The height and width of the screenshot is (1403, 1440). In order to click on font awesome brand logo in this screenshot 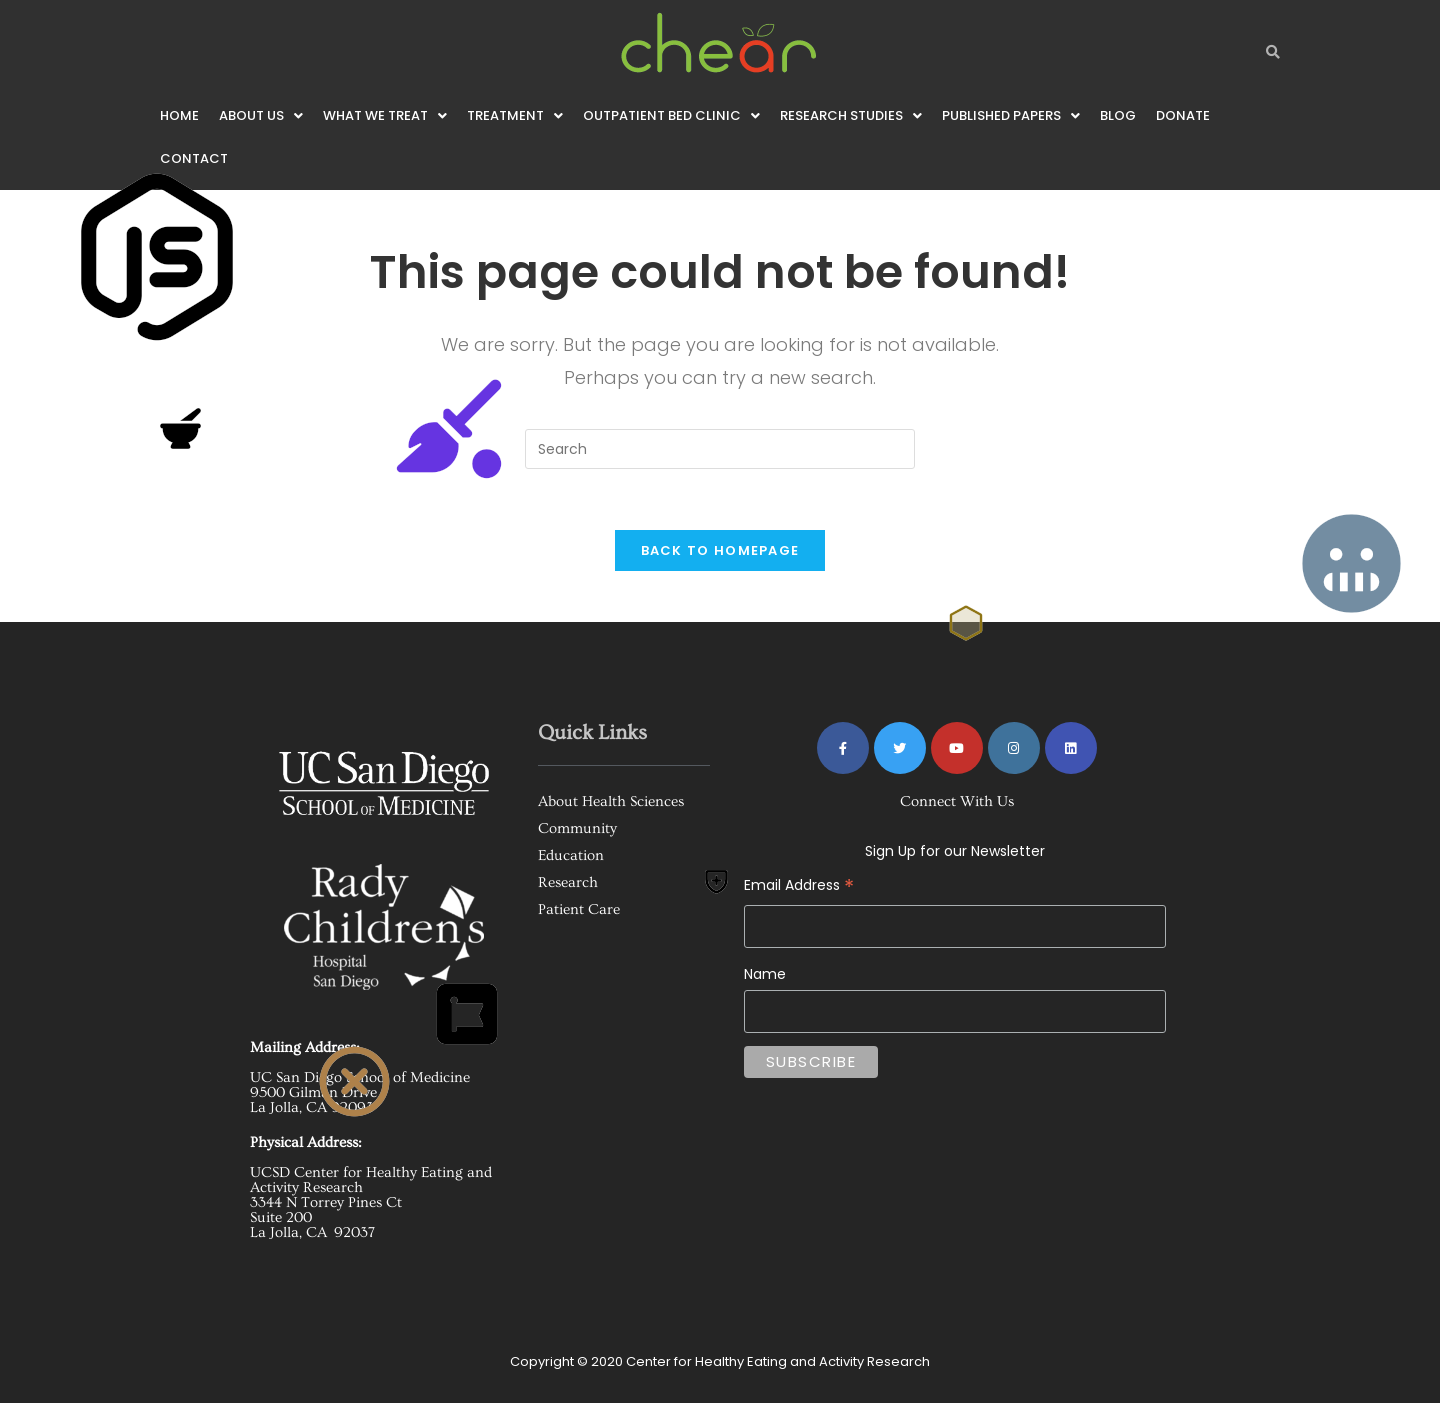, I will do `click(467, 1014)`.